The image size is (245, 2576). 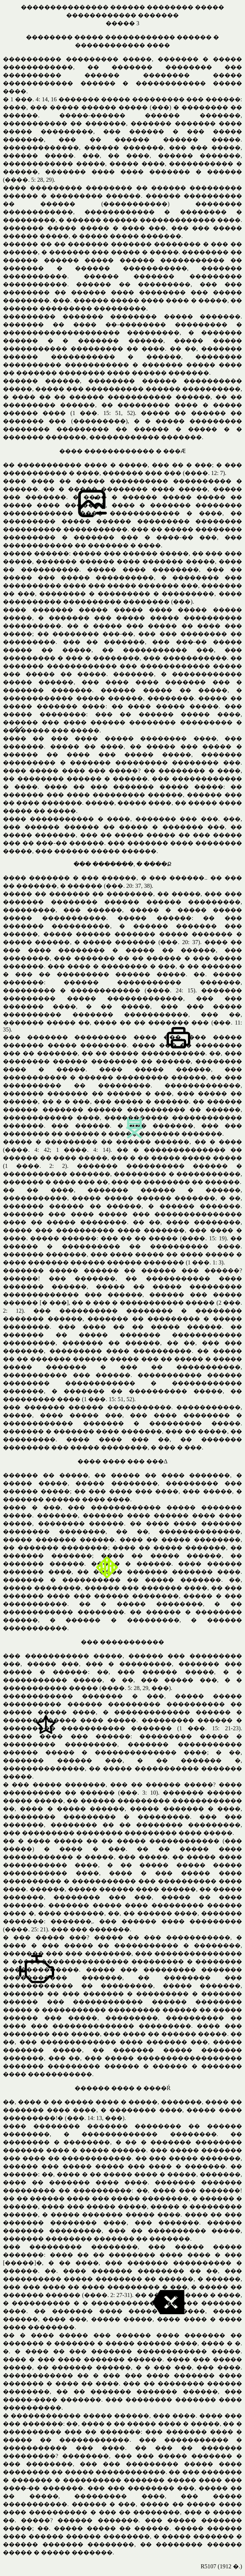 What do you see at coordinates (92, 503) in the screenshot?
I see `remove a photo from your collection` at bounding box center [92, 503].